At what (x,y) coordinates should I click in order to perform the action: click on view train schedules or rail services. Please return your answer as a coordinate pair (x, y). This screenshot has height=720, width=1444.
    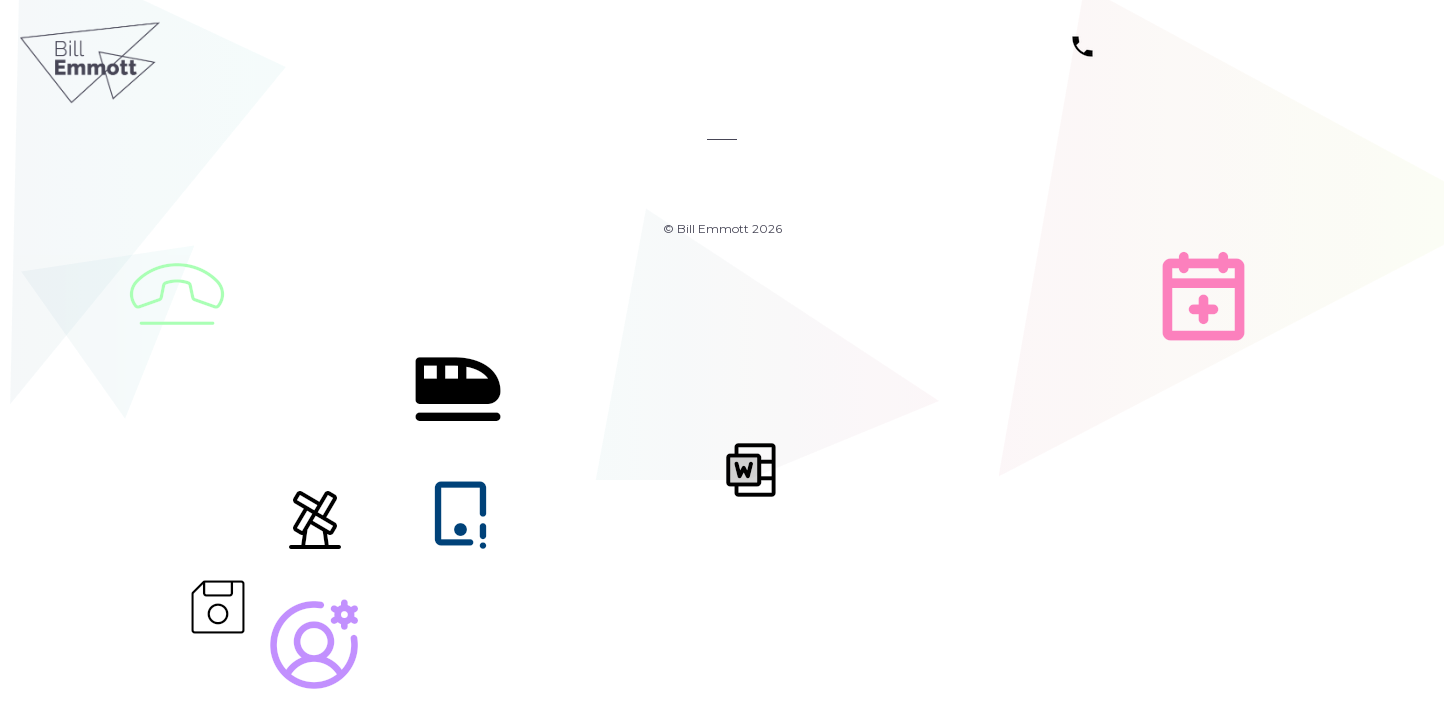
    Looking at the image, I should click on (458, 387).